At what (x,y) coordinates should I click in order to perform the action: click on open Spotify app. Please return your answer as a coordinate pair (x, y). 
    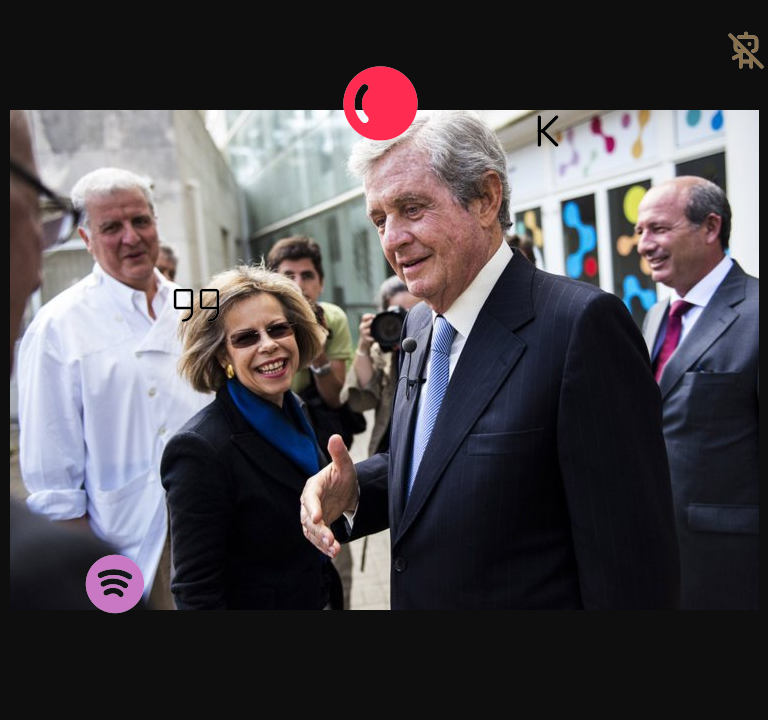
    Looking at the image, I should click on (115, 584).